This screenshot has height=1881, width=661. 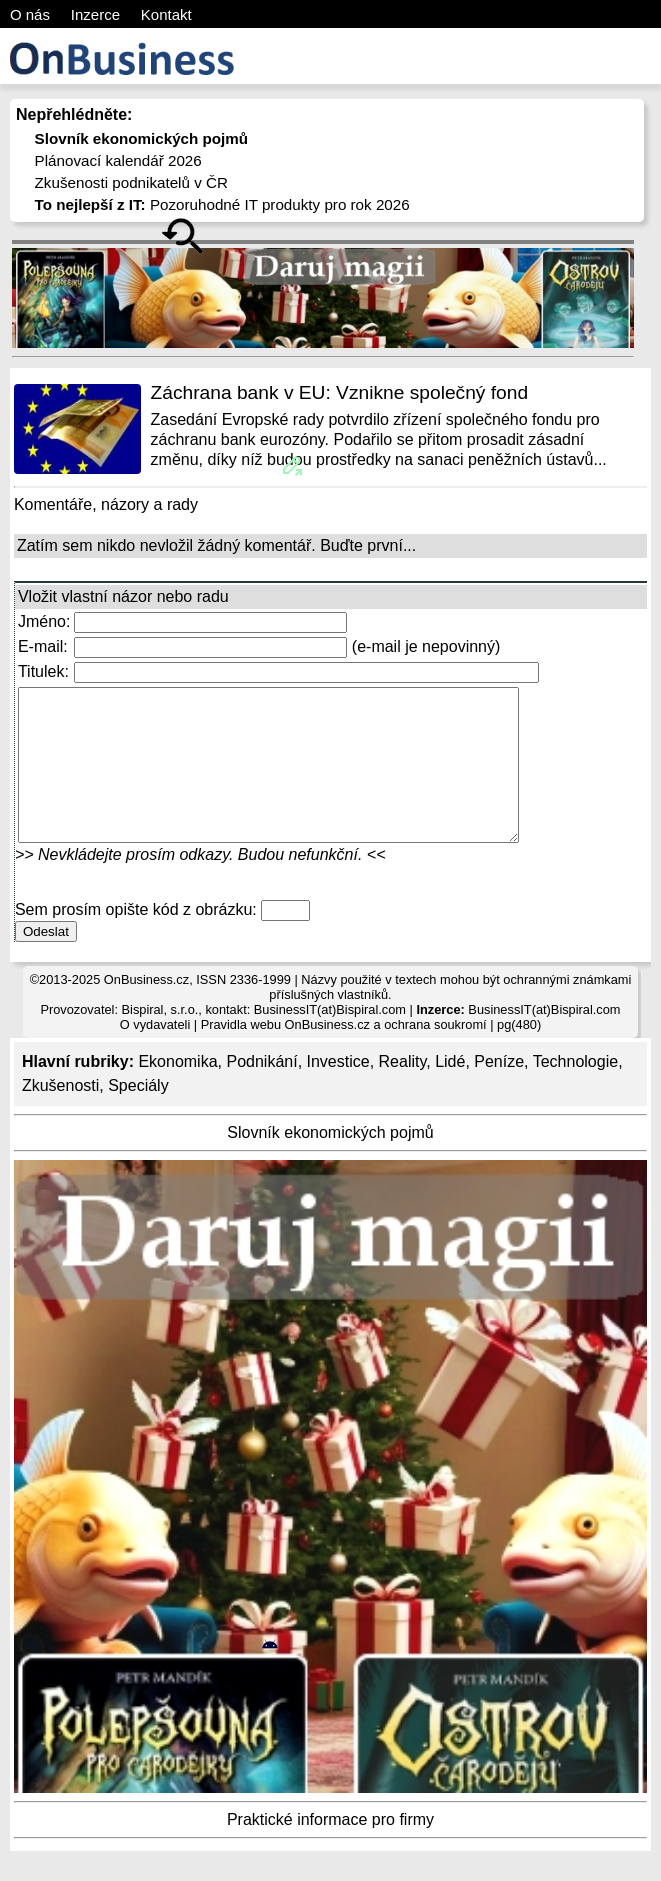 I want to click on share your edits or annotations, so click(x=292, y=465).